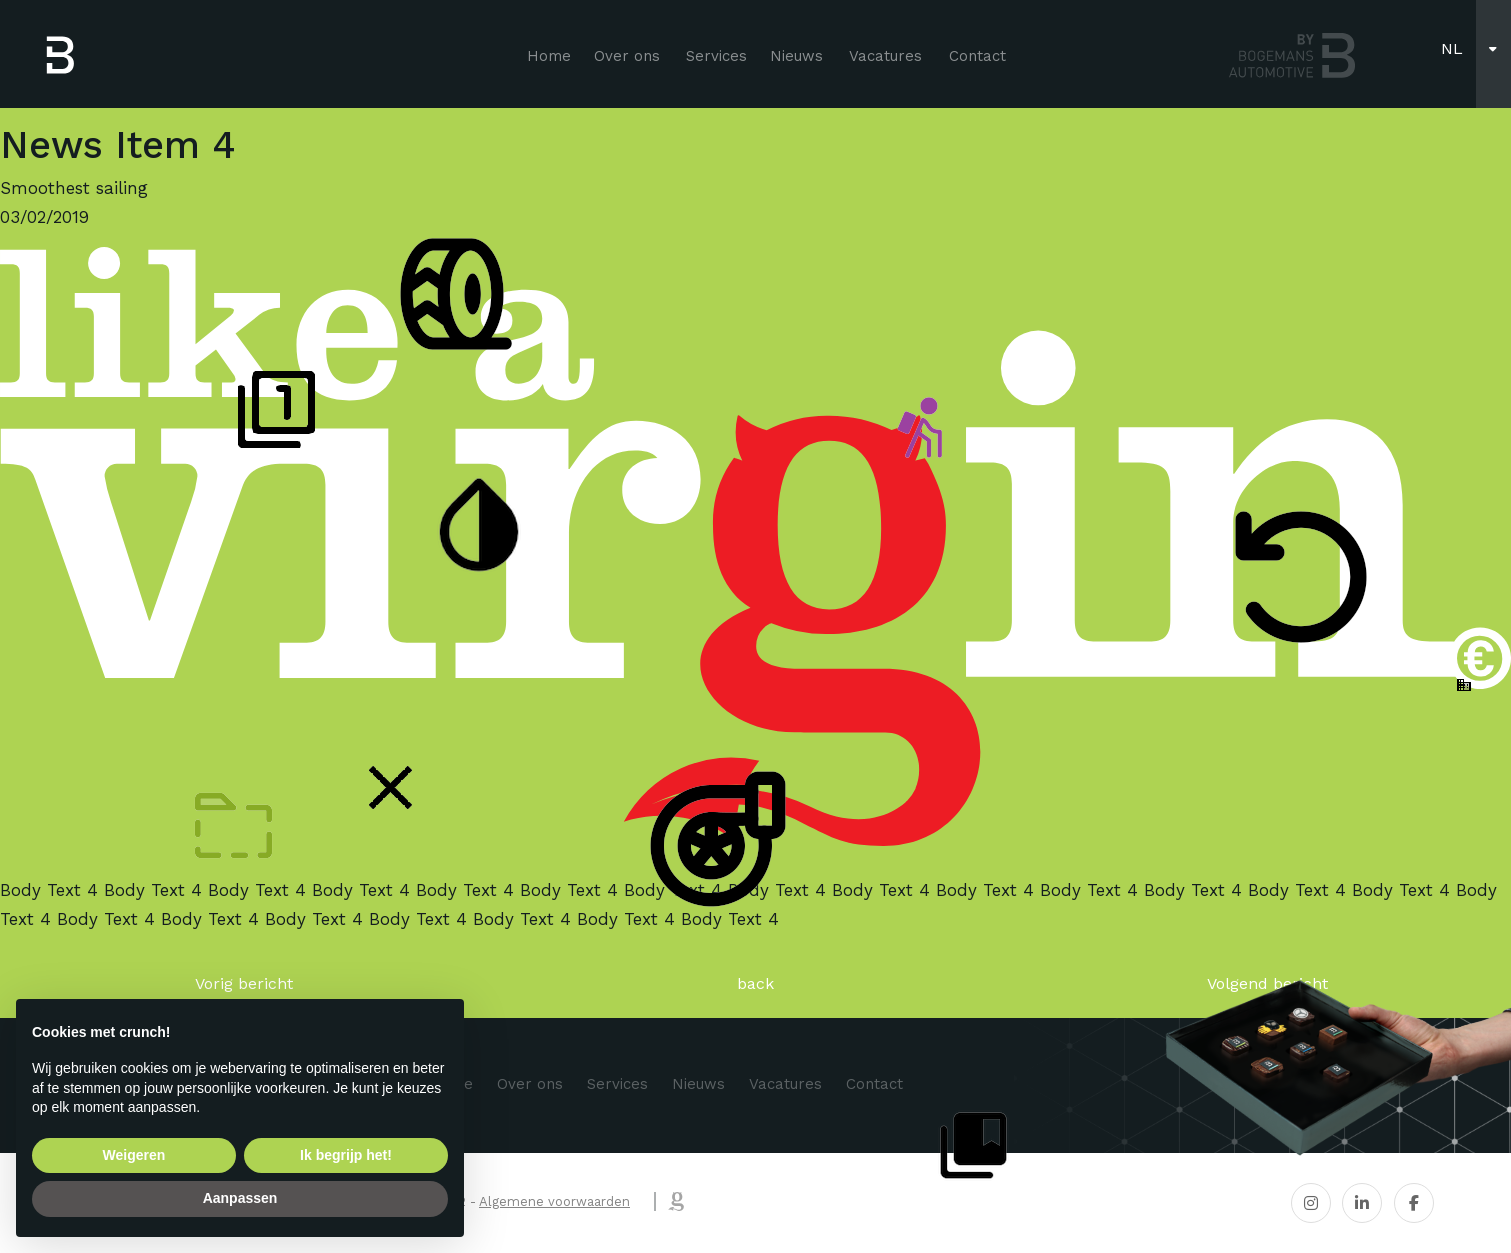  What do you see at coordinates (1464, 685) in the screenshot?
I see `view company or organization profile` at bounding box center [1464, 685].